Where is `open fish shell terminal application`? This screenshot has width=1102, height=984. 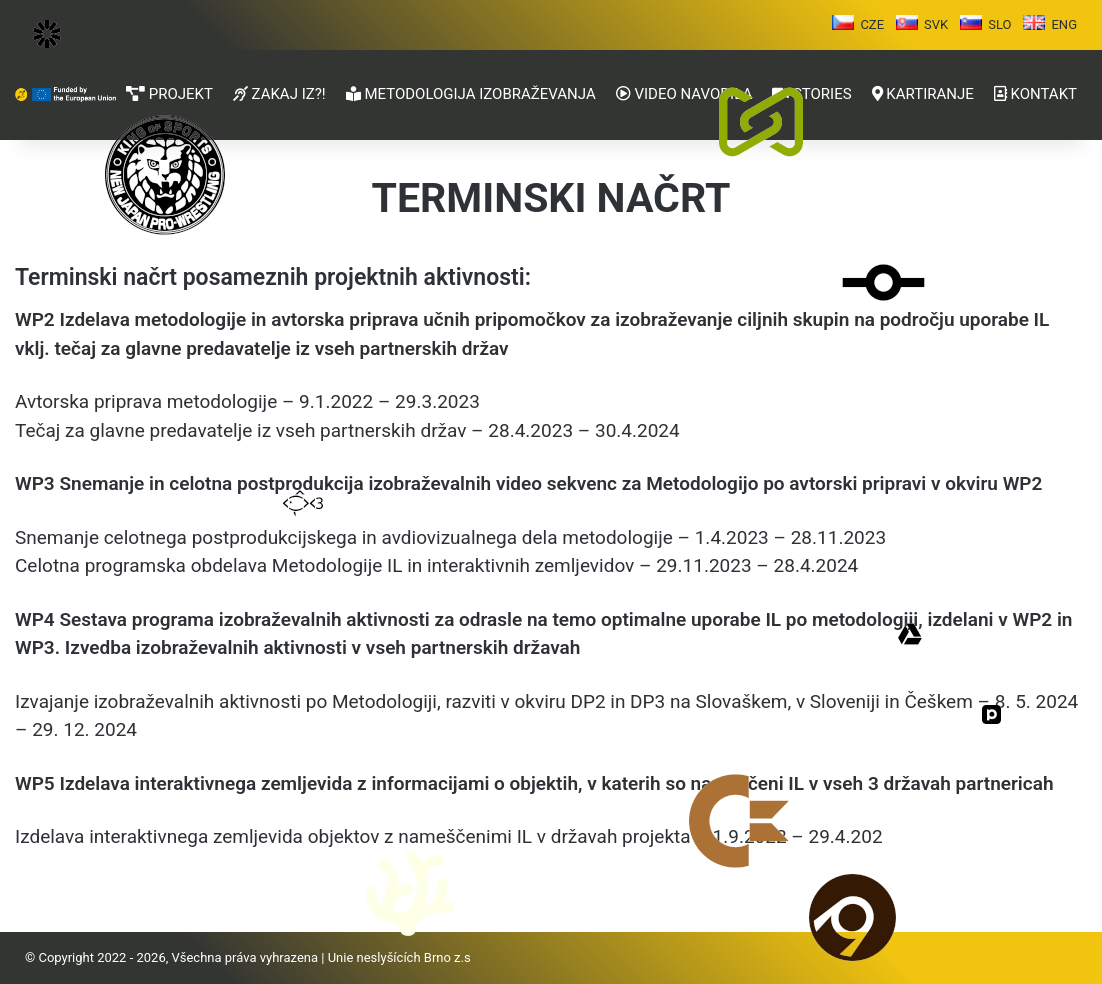
open fish shell terminal application is located at coordinates (303, 503).